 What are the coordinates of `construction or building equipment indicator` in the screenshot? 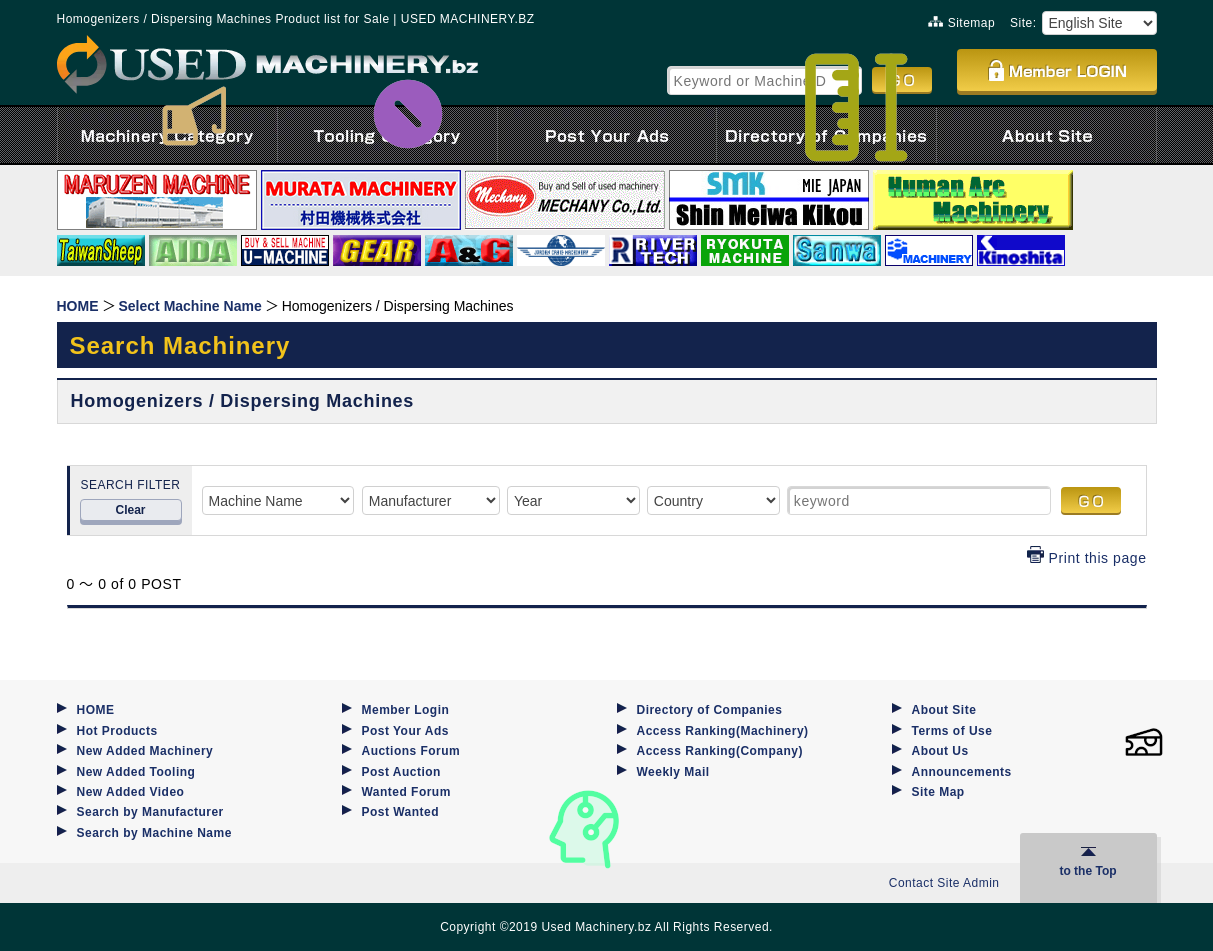 It's located at (195, 119).